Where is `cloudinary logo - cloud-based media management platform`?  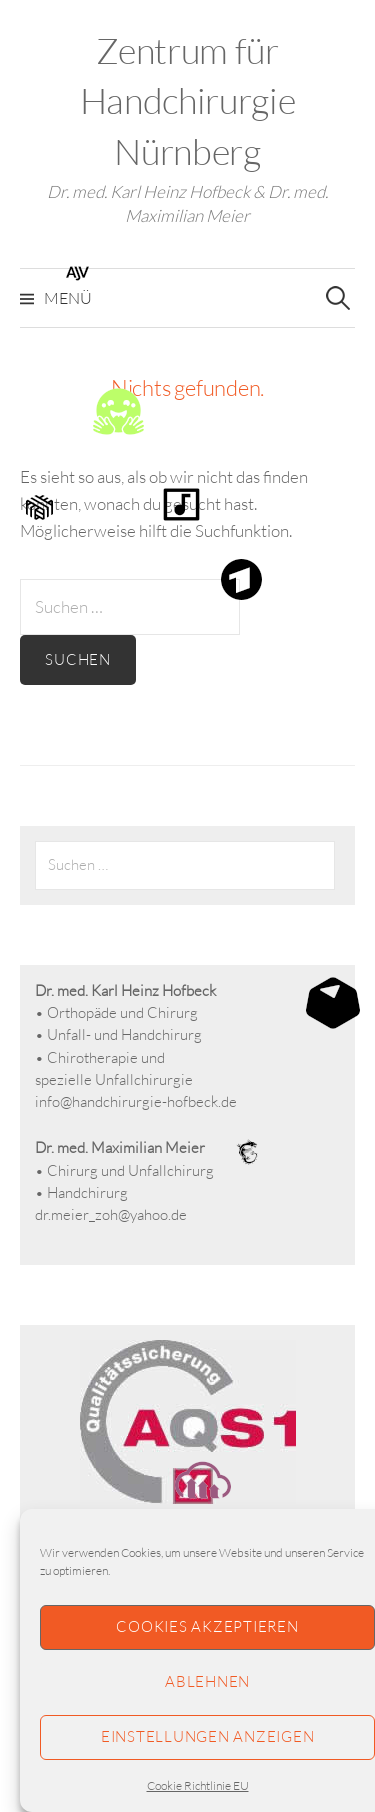
cloudinary logo - cloud-based media management platform is located at coordinates (203, 1480).